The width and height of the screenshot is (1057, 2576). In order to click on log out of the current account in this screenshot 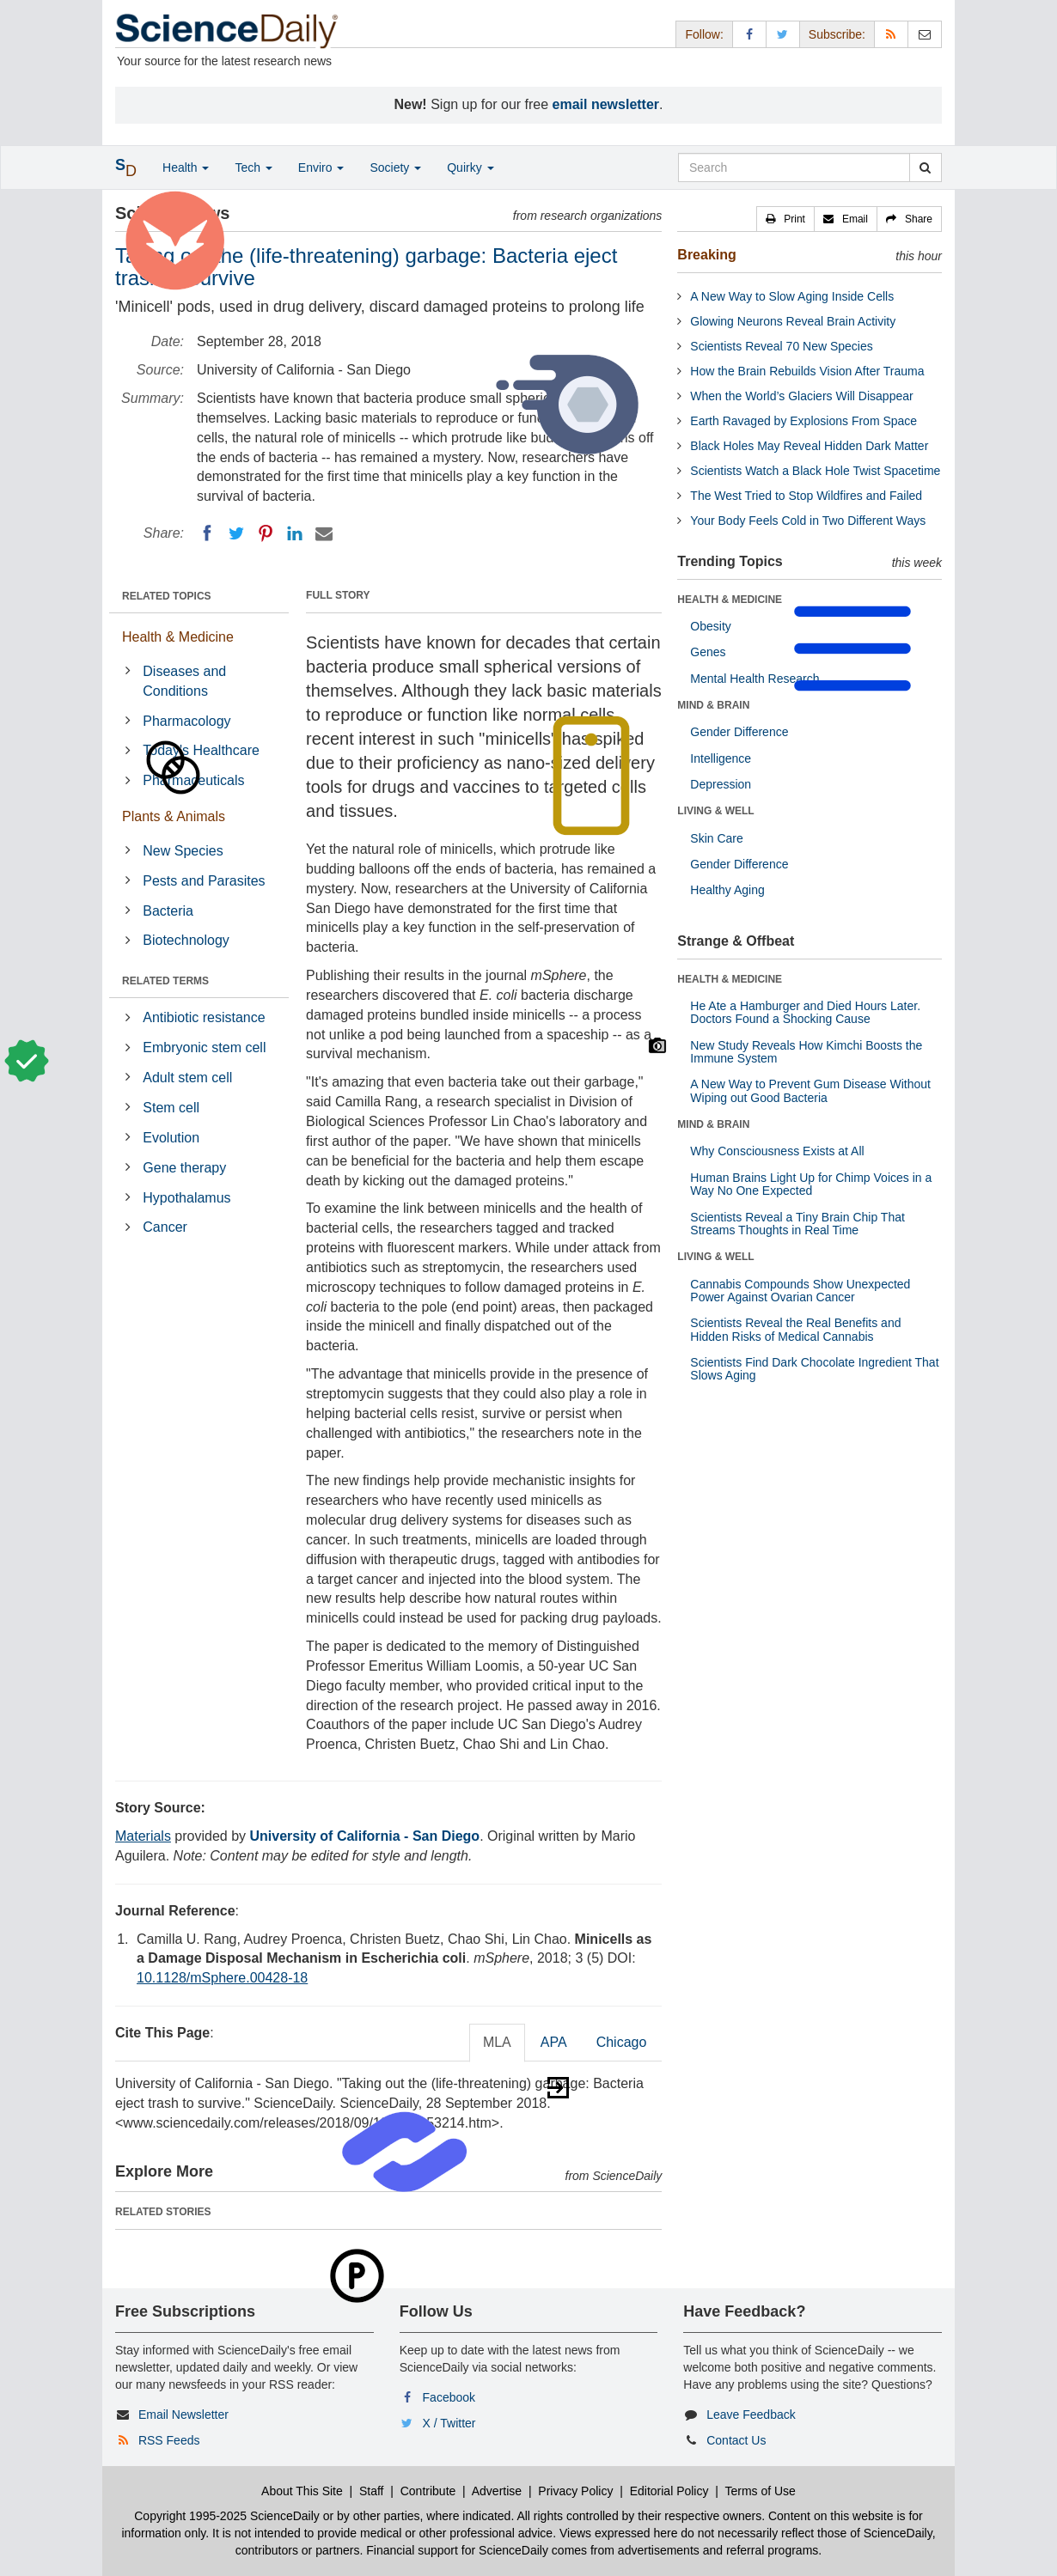, I will do `click(558, 2087)`.